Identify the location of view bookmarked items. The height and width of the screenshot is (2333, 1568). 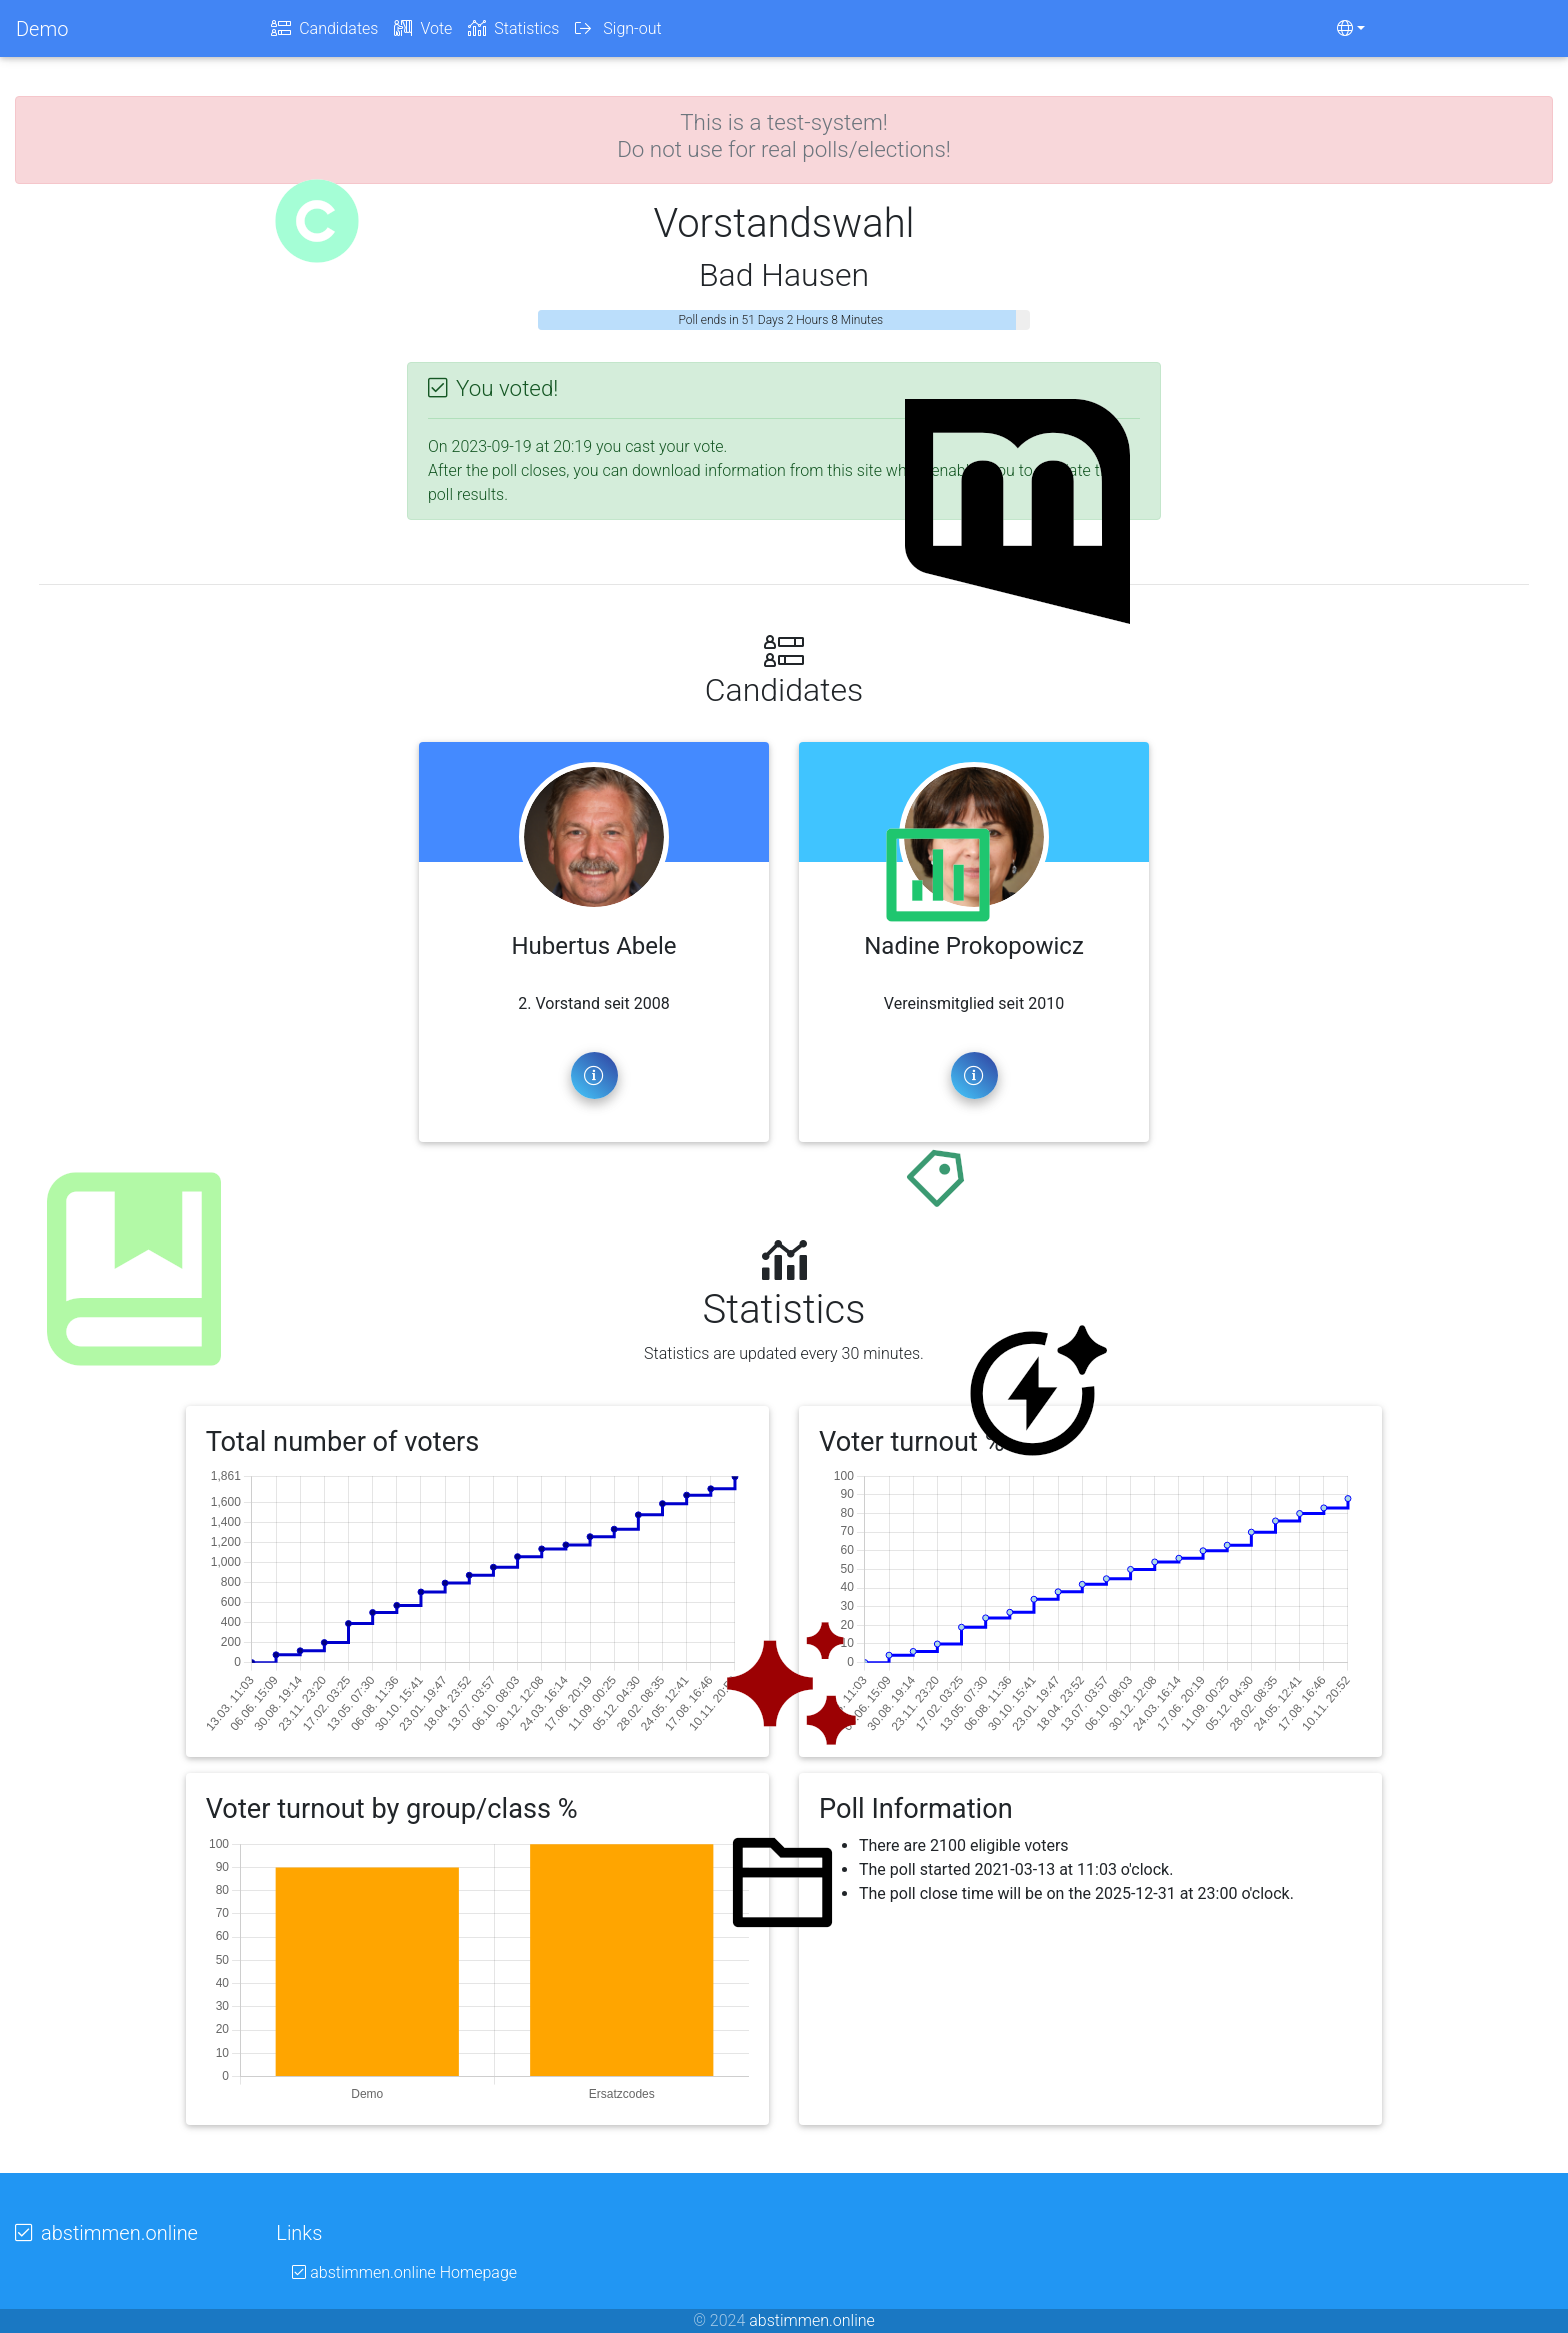
(134, 1269).